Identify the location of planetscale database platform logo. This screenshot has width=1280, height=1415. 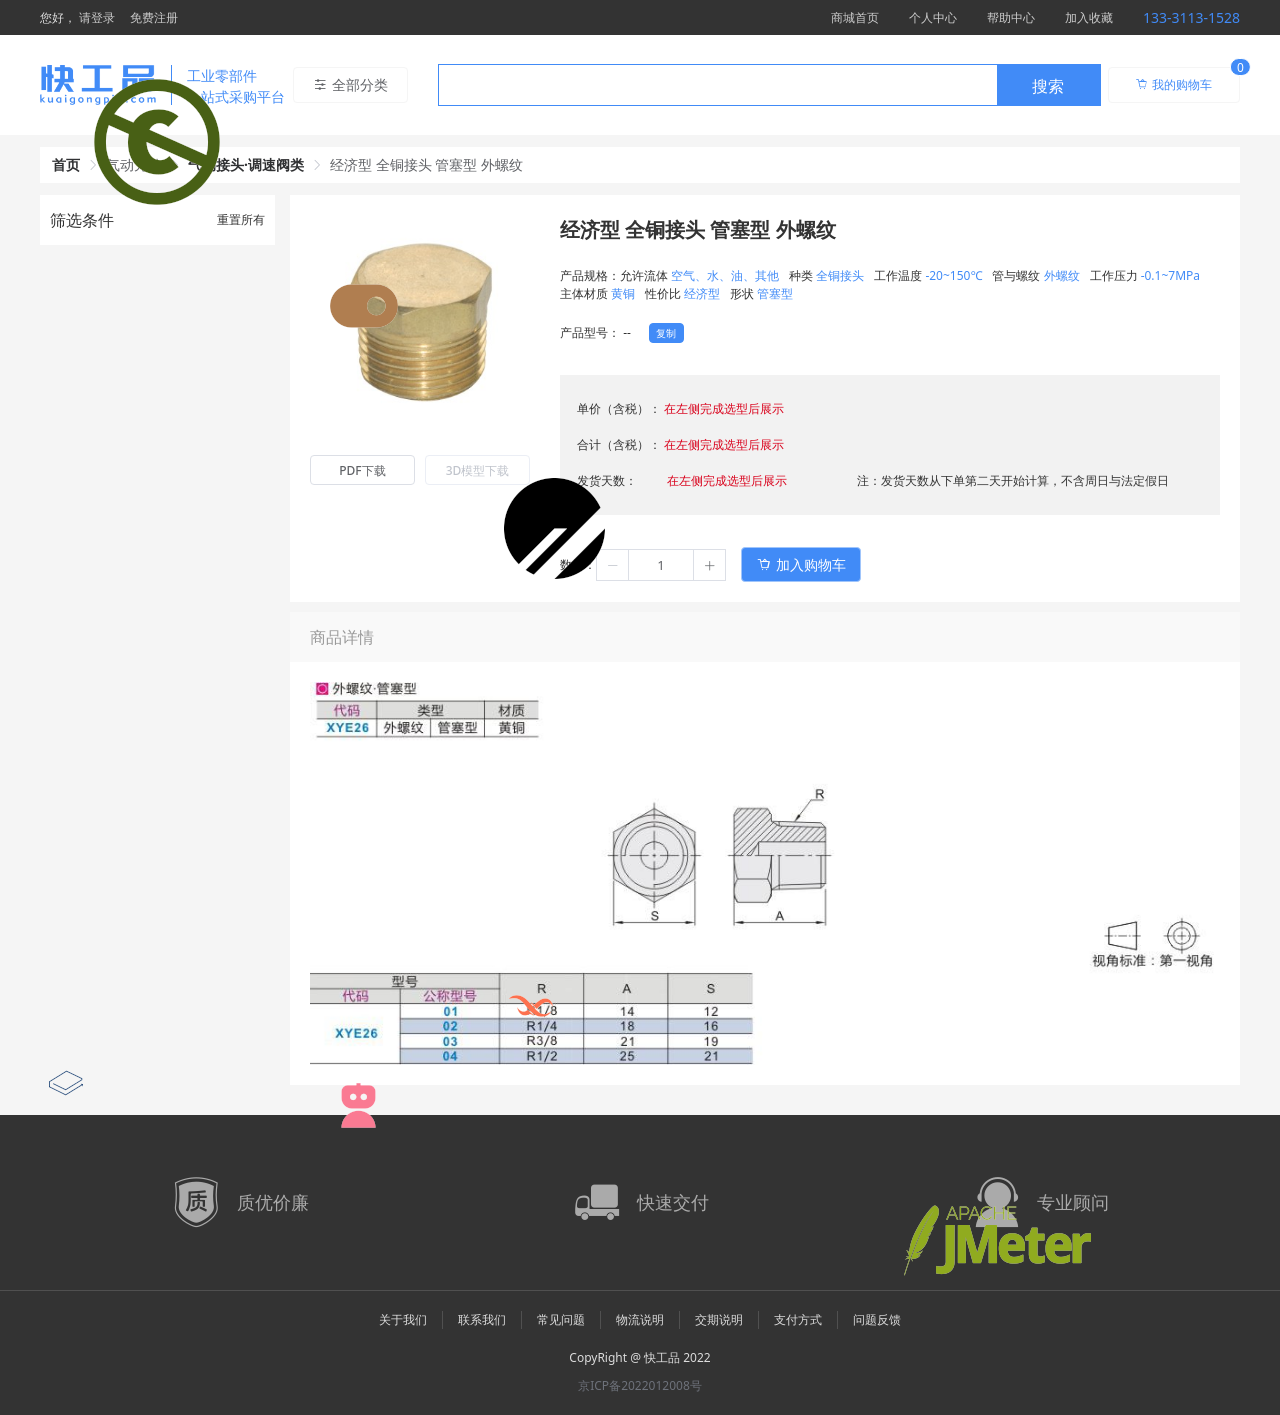
(554, 528).